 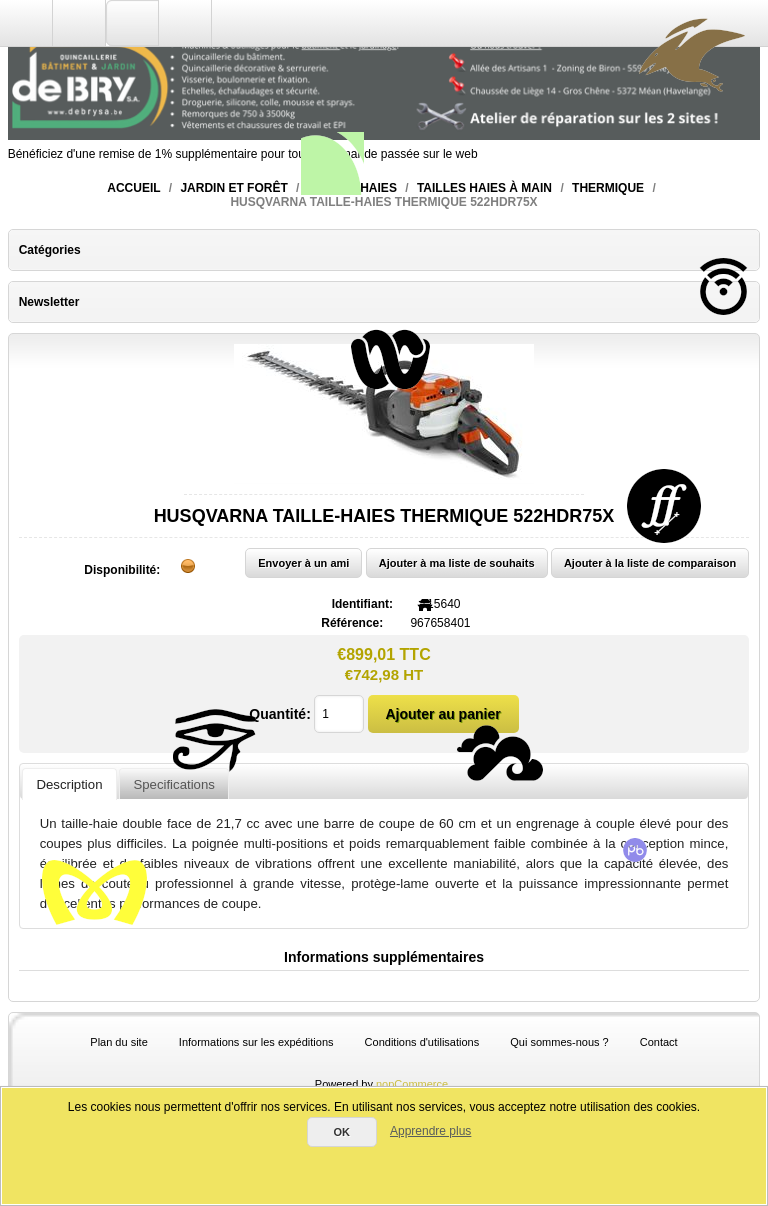 What do you see at coordinates (635, 850) in the screenshot?
I see `prepbytes logo` at bounding box center [635, 850].